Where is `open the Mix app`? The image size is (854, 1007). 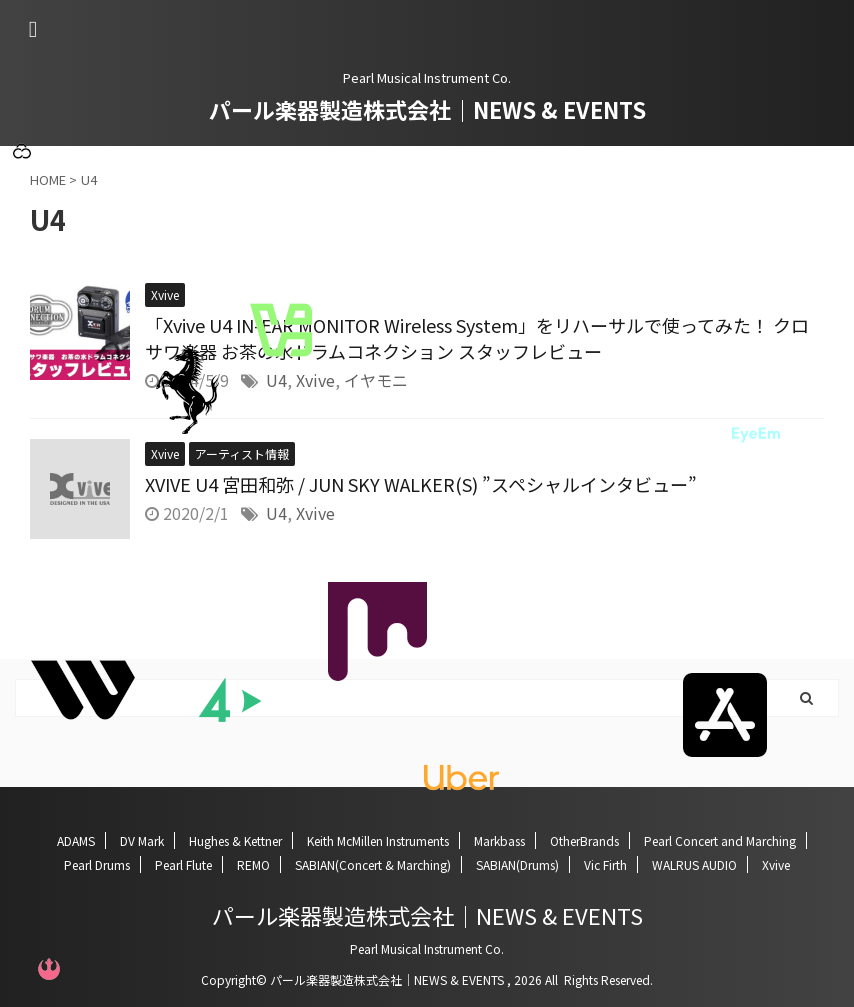
open the Mix app is located at coordinates (377, 631).